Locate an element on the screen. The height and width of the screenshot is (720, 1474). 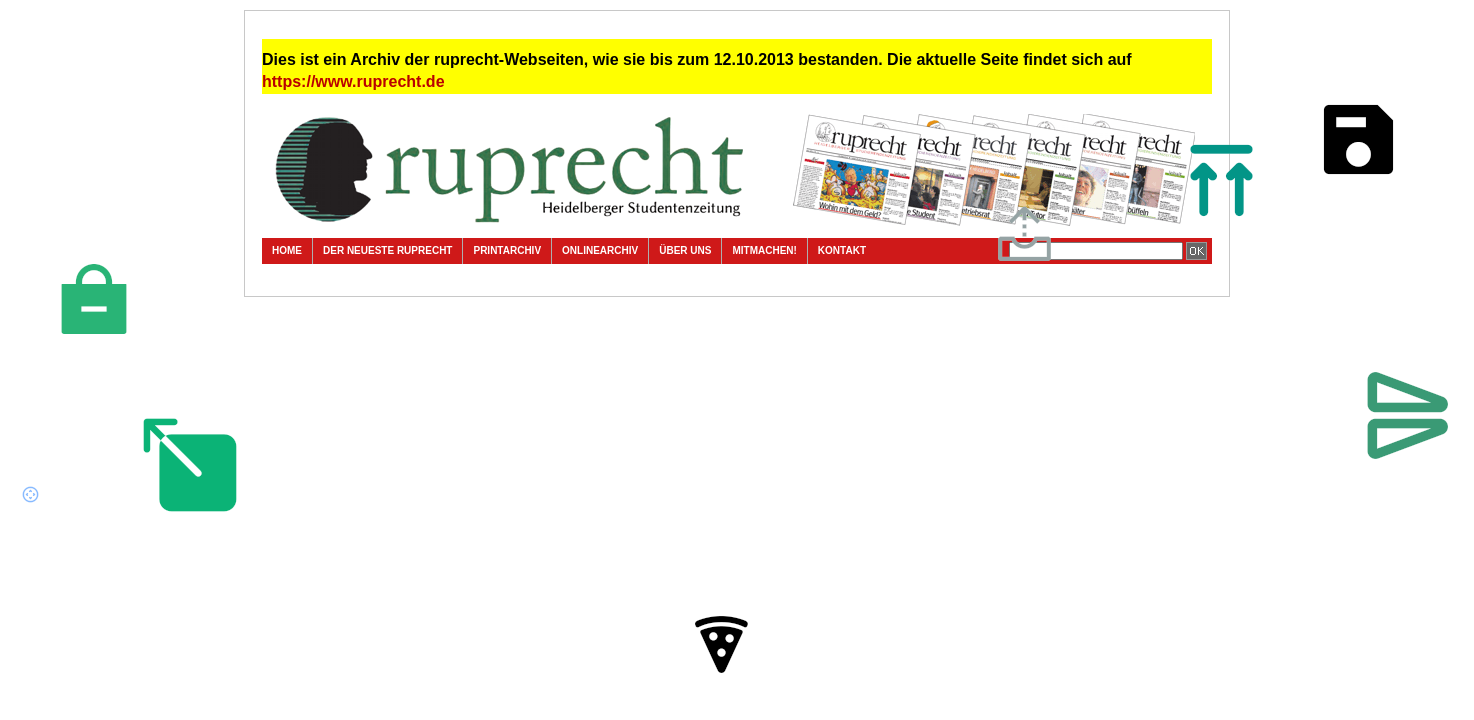
navigate or pan in multiple directions is located at coordinates (30, 494).